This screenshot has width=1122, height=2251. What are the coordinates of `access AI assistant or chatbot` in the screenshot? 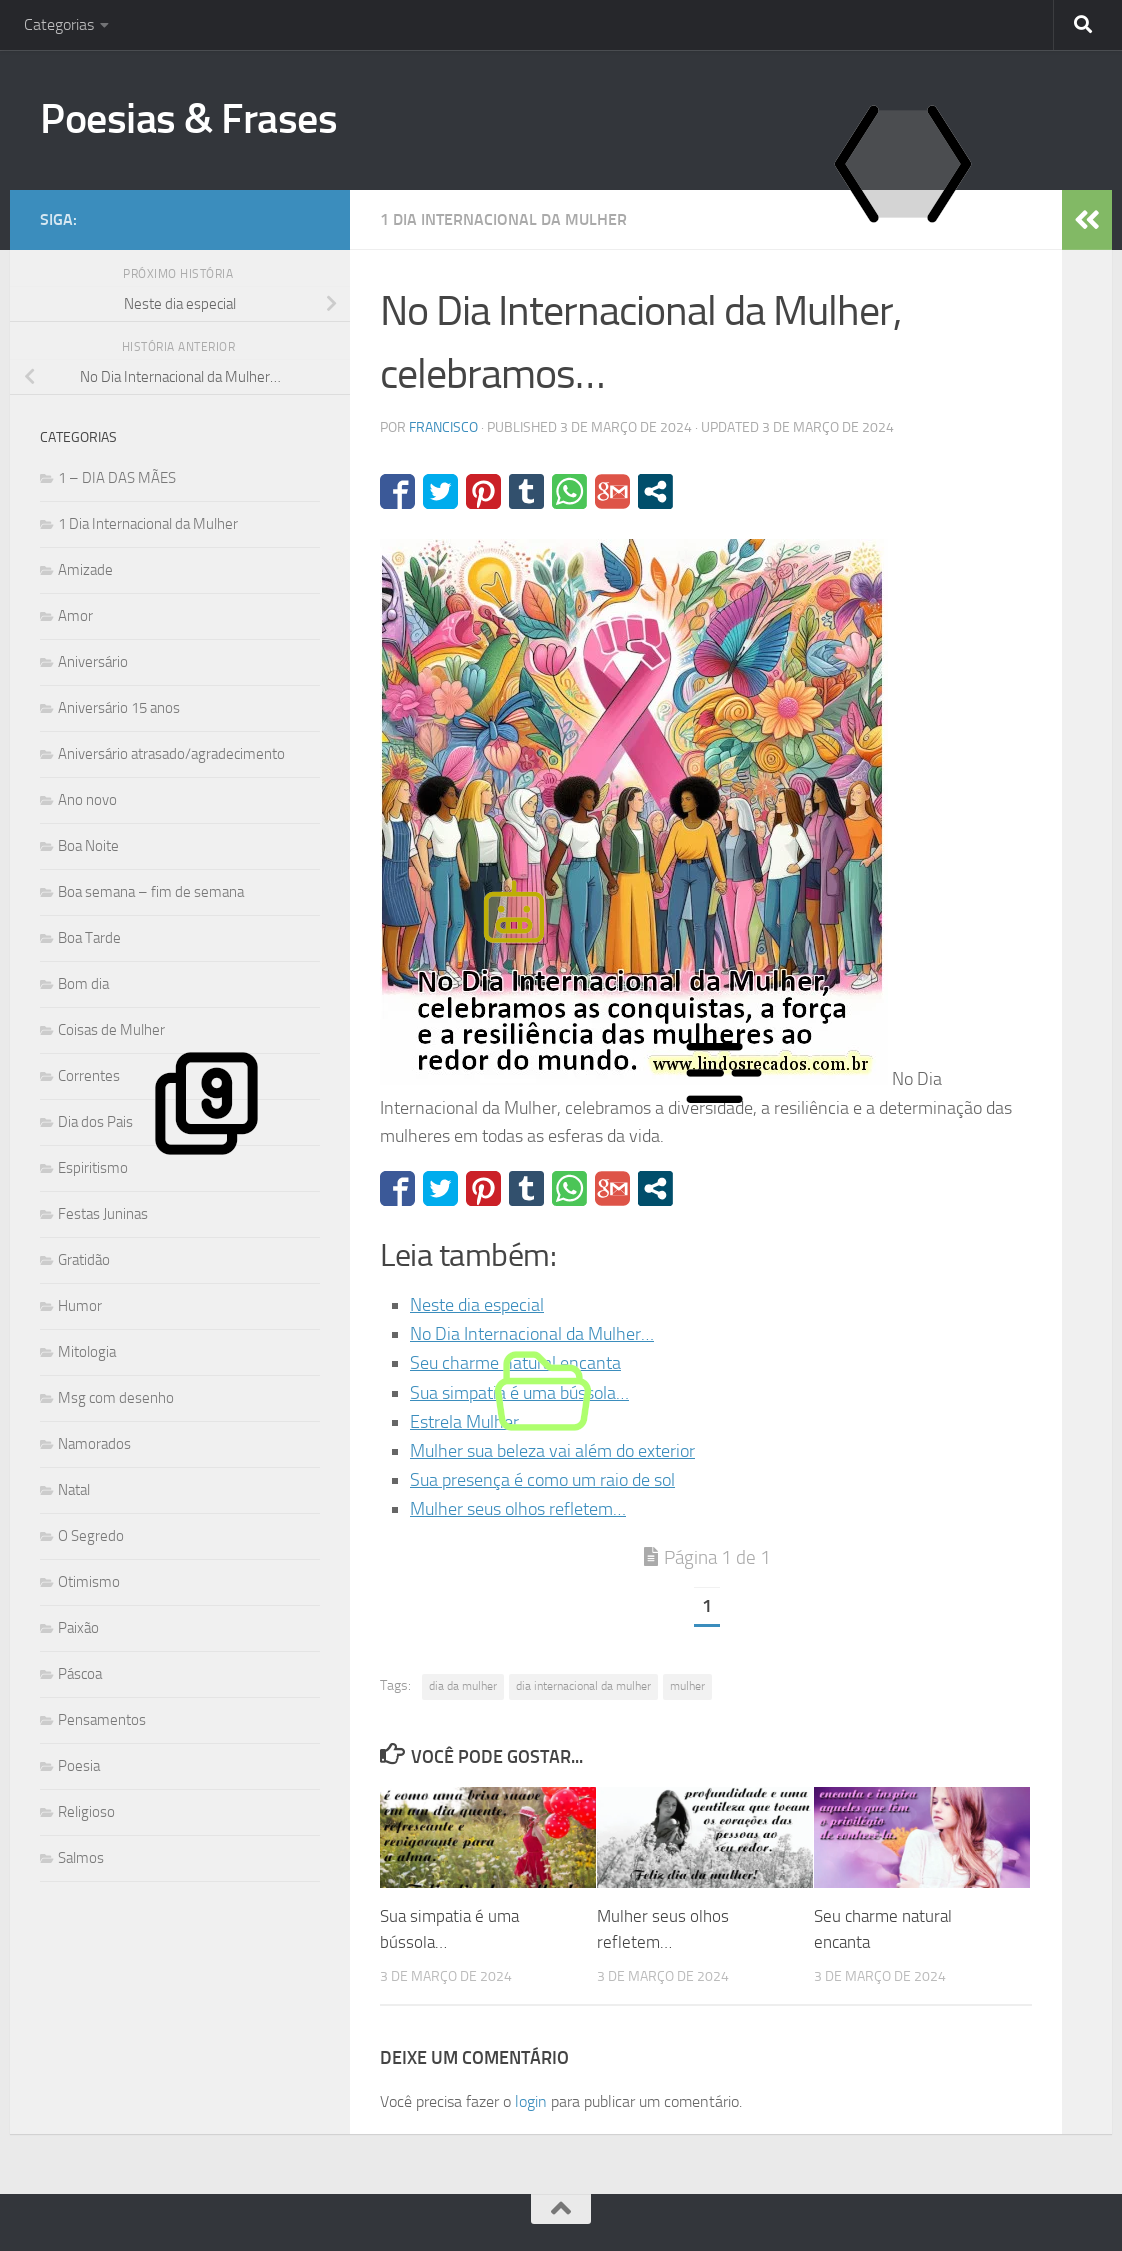 It's located at (514, 915).